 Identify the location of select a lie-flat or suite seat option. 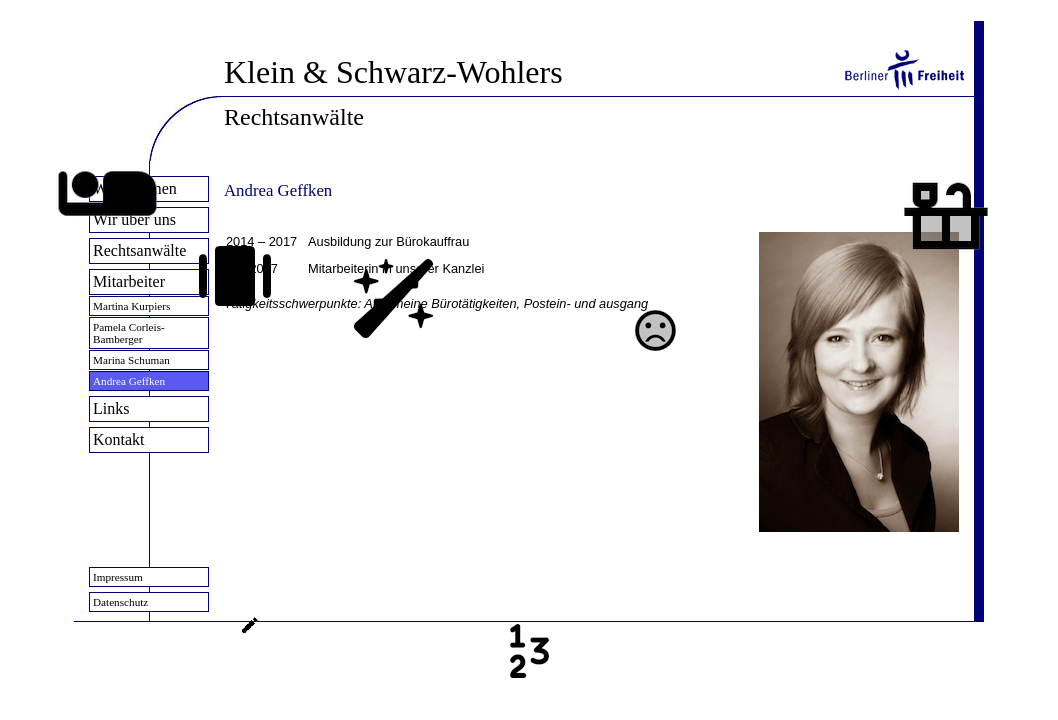
(107, 193).